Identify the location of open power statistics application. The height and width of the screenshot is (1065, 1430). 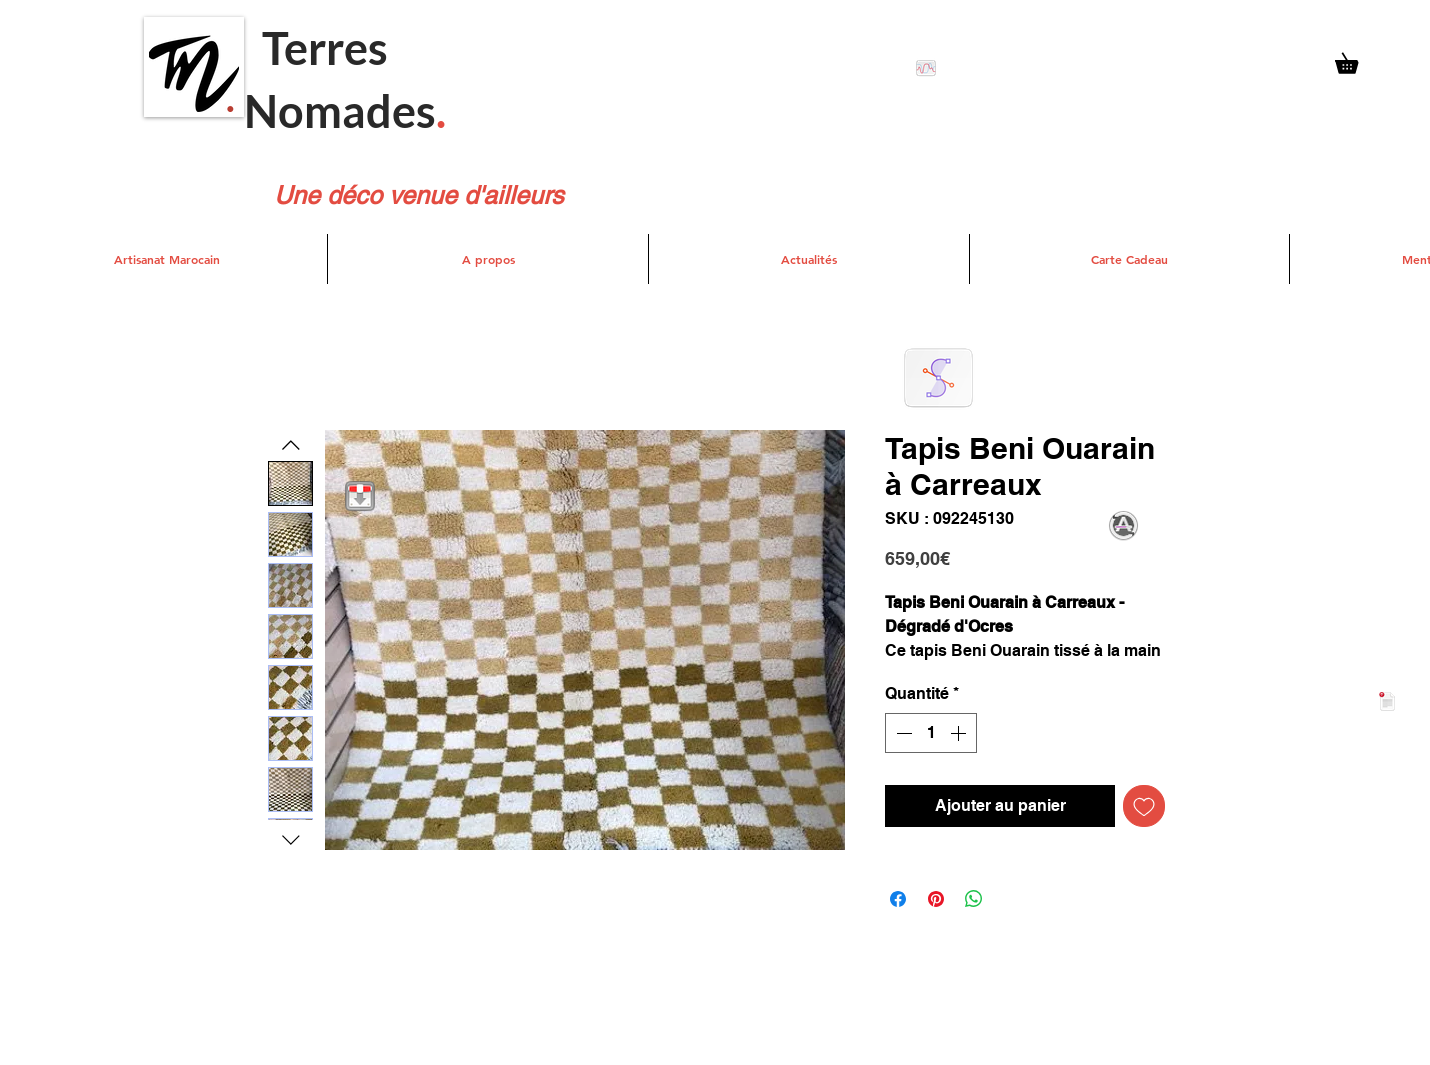
(926, 68).